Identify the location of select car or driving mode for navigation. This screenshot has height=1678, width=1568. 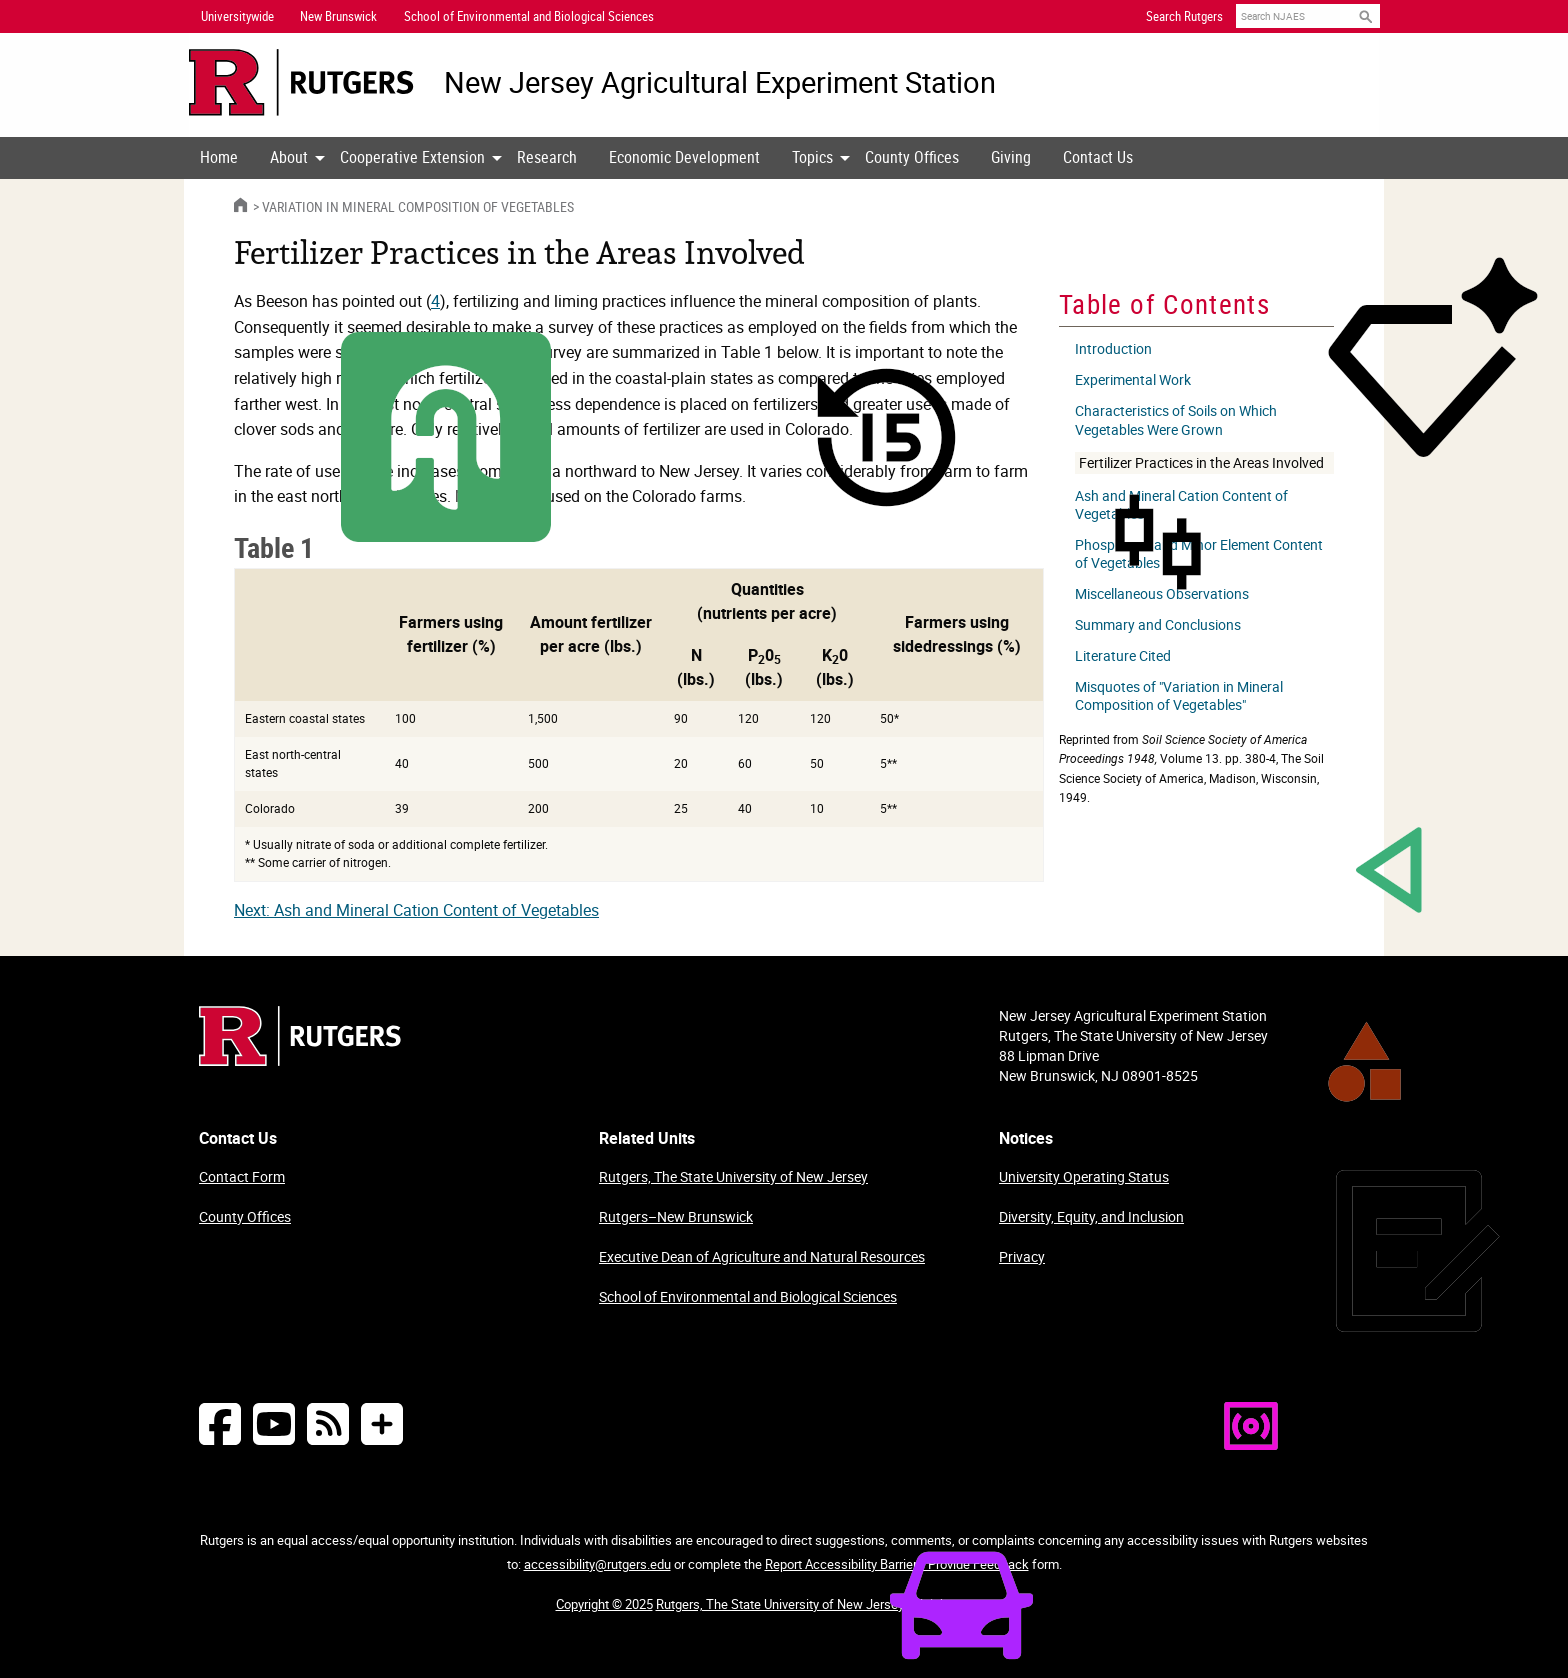
(961, 1599).